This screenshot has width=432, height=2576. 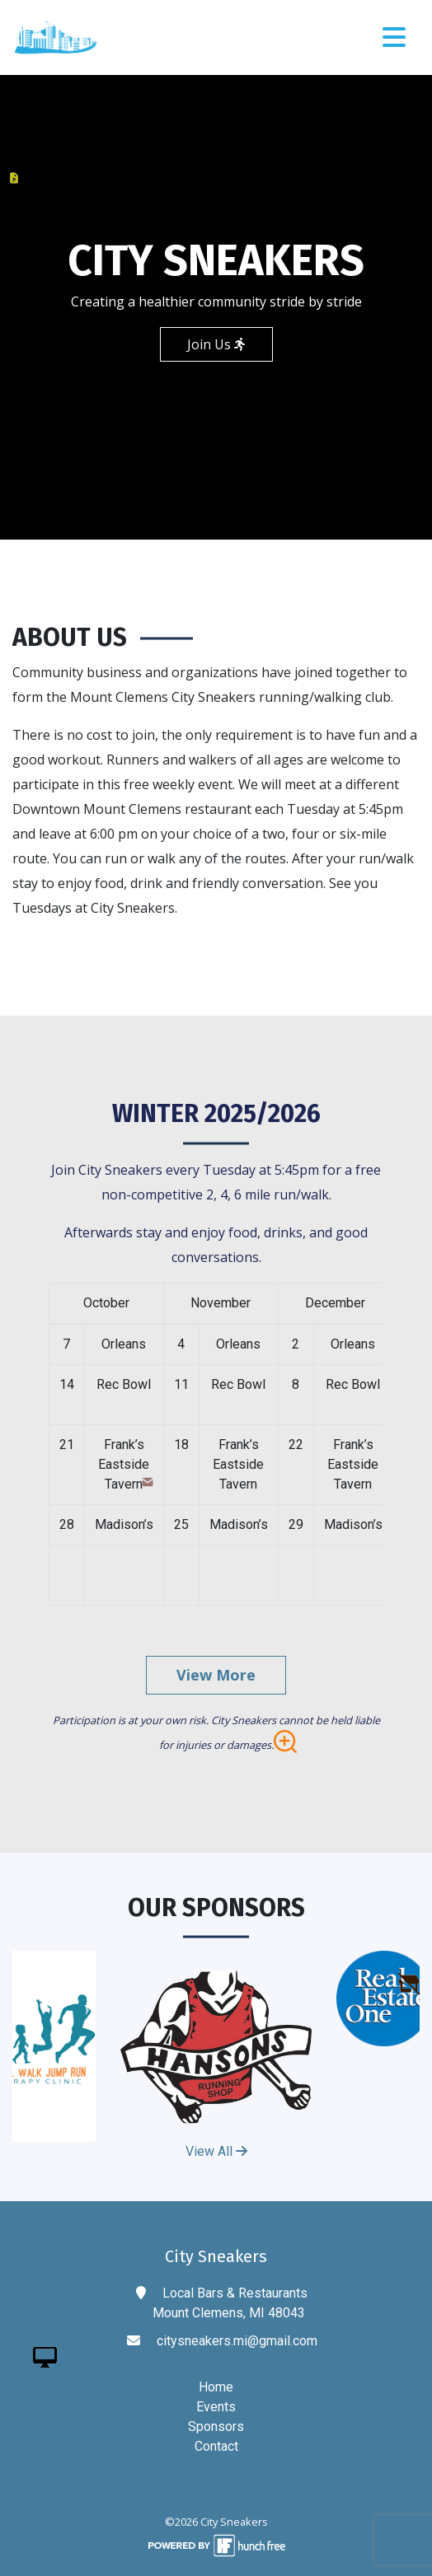 What do you see at coordinates (148, 1482) in the screenshot?
I see `open your email inbox` at bounding box center [148, 1482].